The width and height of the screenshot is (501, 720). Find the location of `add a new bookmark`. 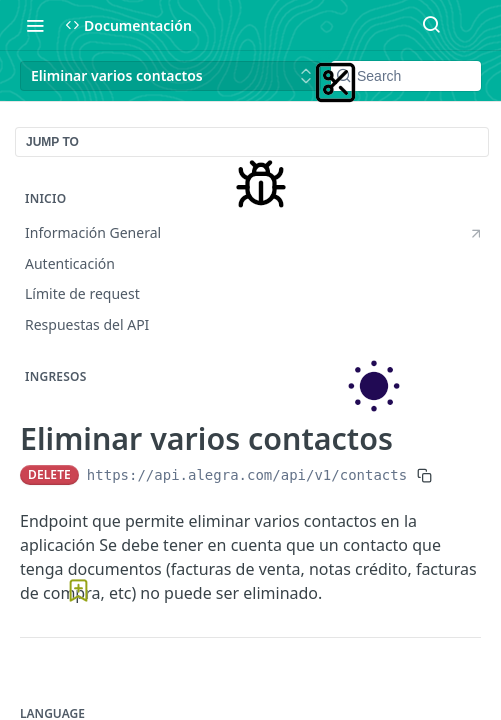

add a new bookmark is located at coordinates (78, 590).